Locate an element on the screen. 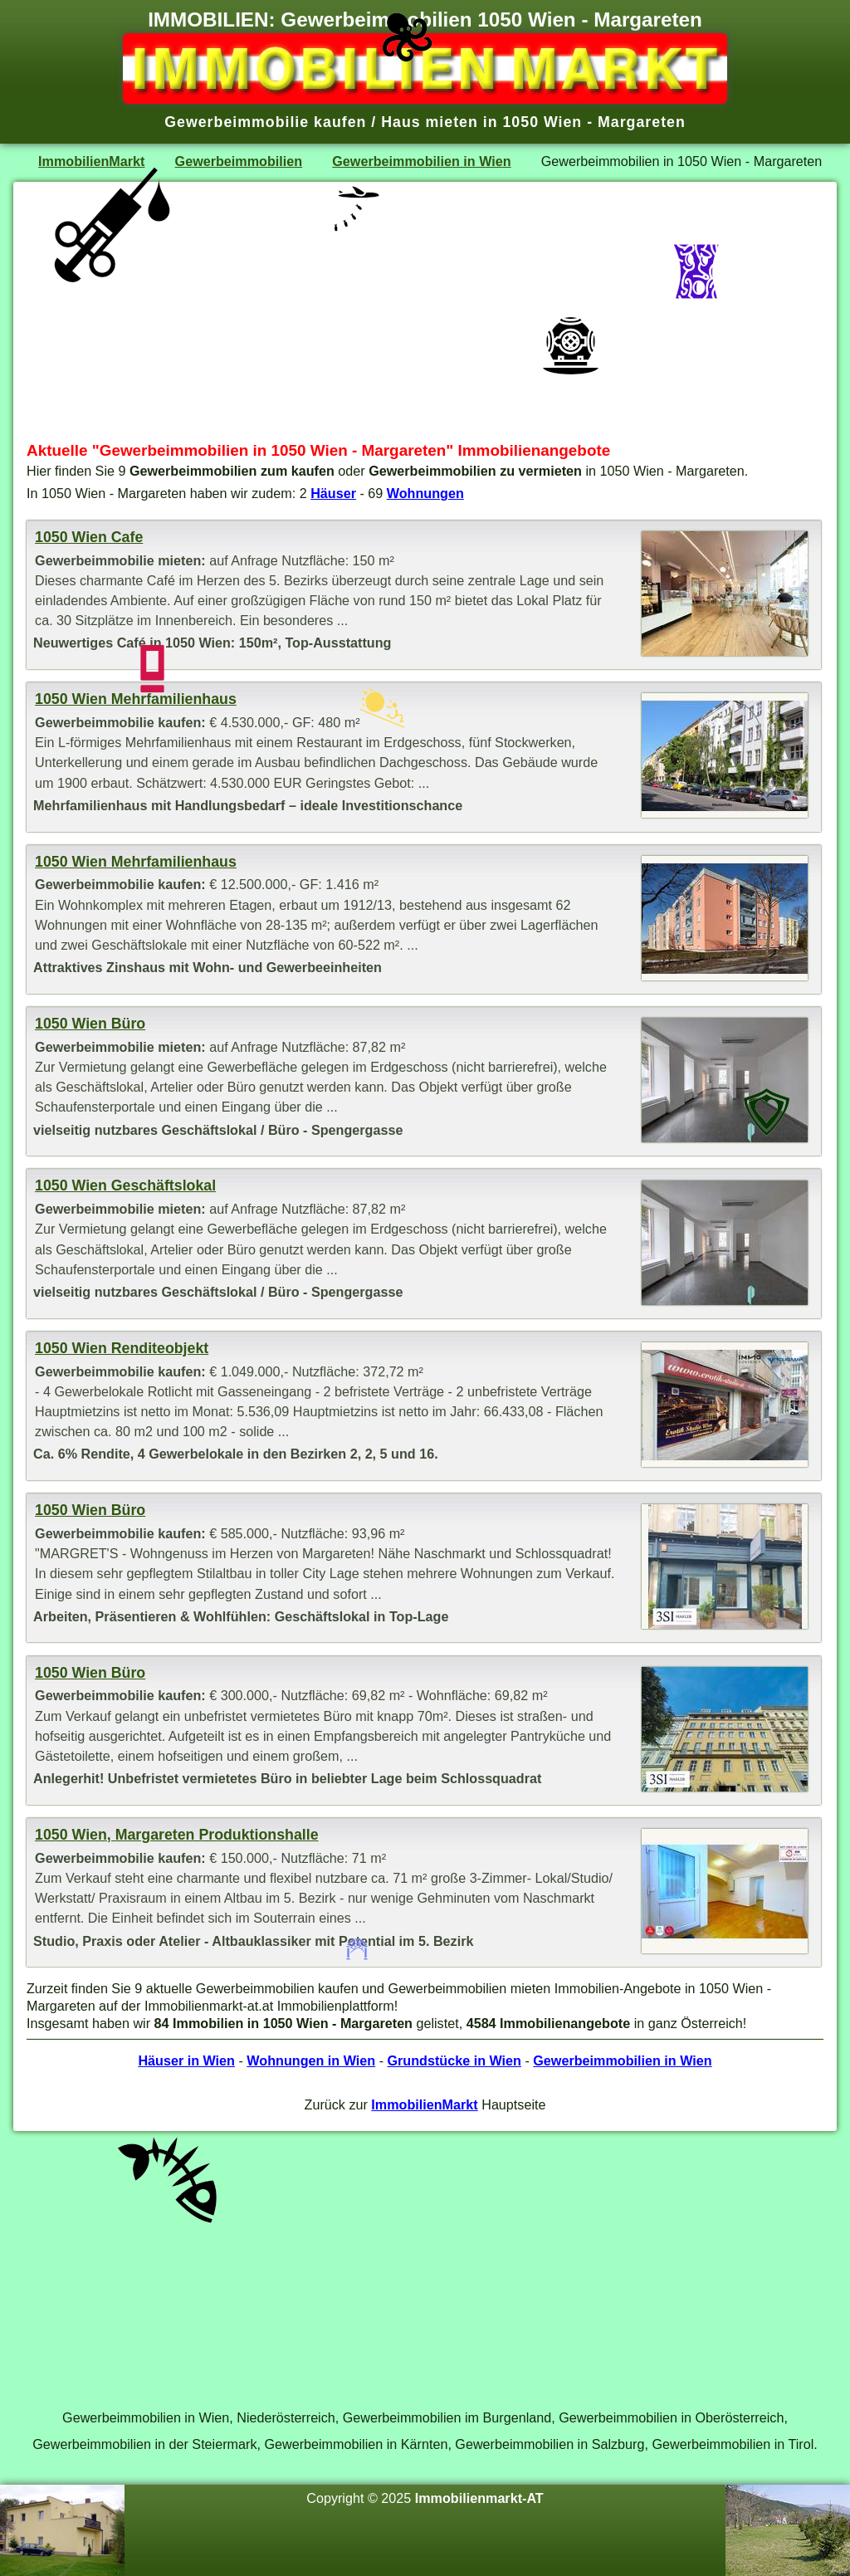 The image size is (850, 2576). access diving or underwater game mode is located at coordinates (570, 345).